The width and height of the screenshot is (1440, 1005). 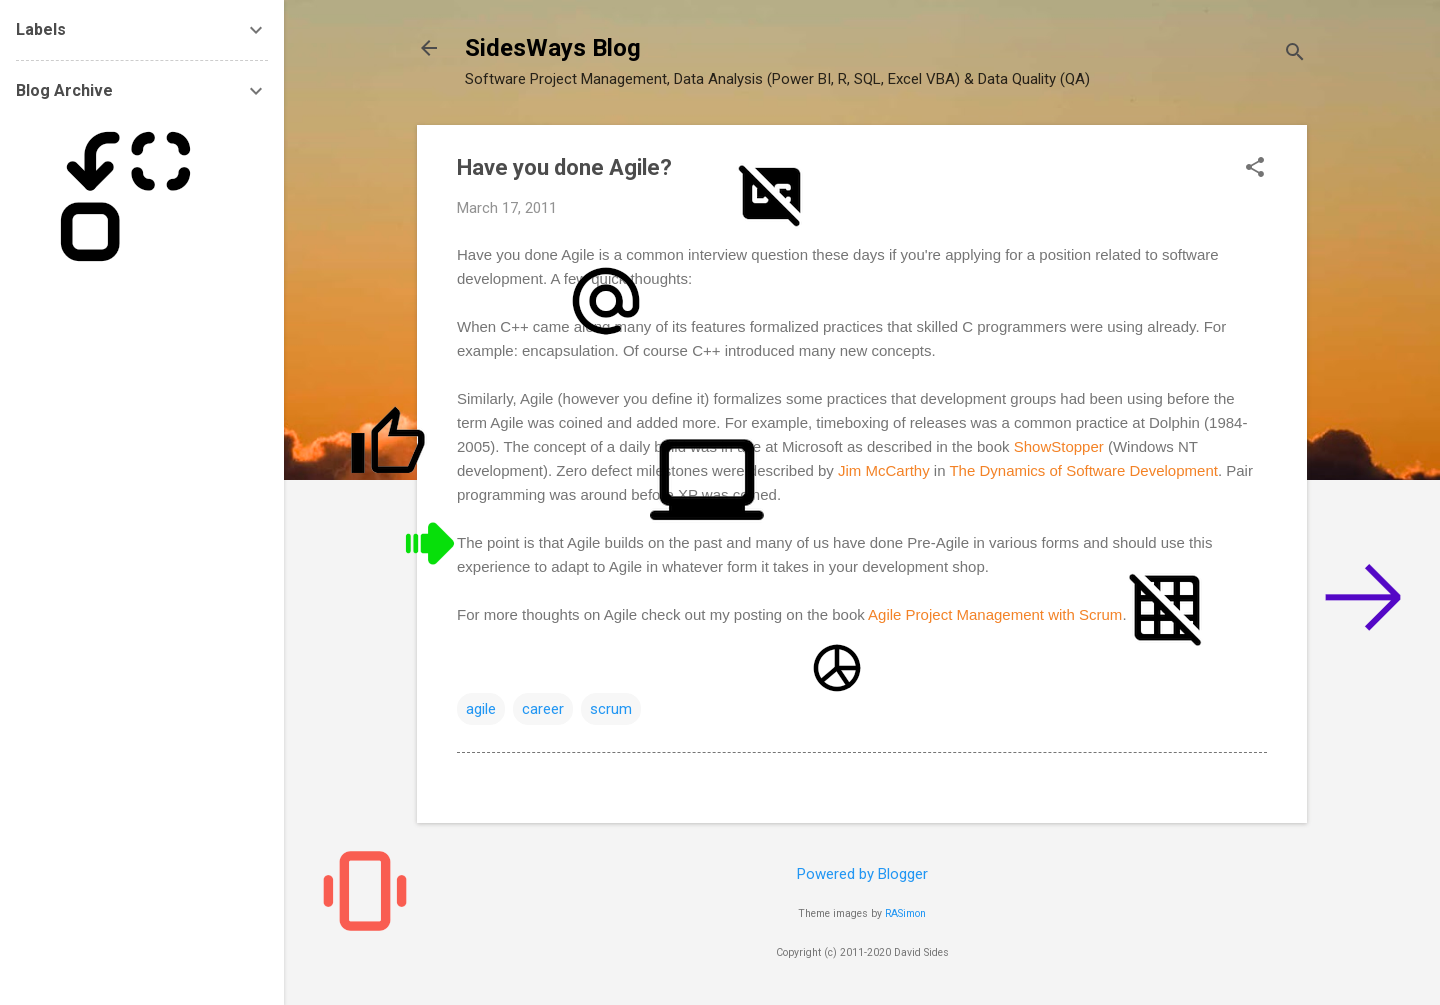 What do you see at coordinates (707, 482) in the screenshot?
I see `access windows laptop settings` at bounding box center [707, 482].